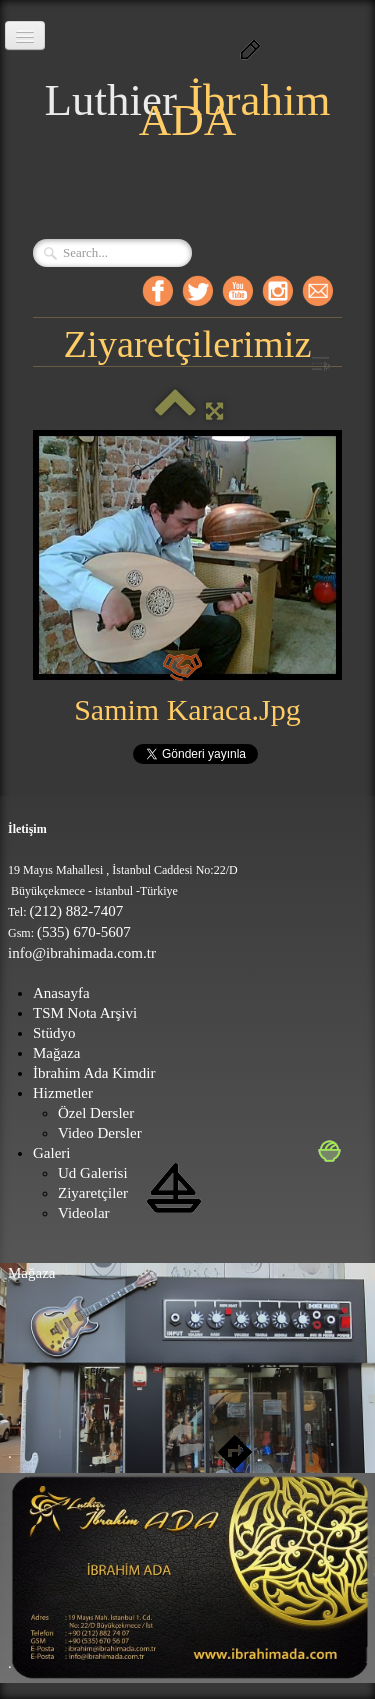 This screenshot has width=375, height=1699. Describe the element at coordinates (320, 363) in the screenshot. I see `view playback queue` at that location.